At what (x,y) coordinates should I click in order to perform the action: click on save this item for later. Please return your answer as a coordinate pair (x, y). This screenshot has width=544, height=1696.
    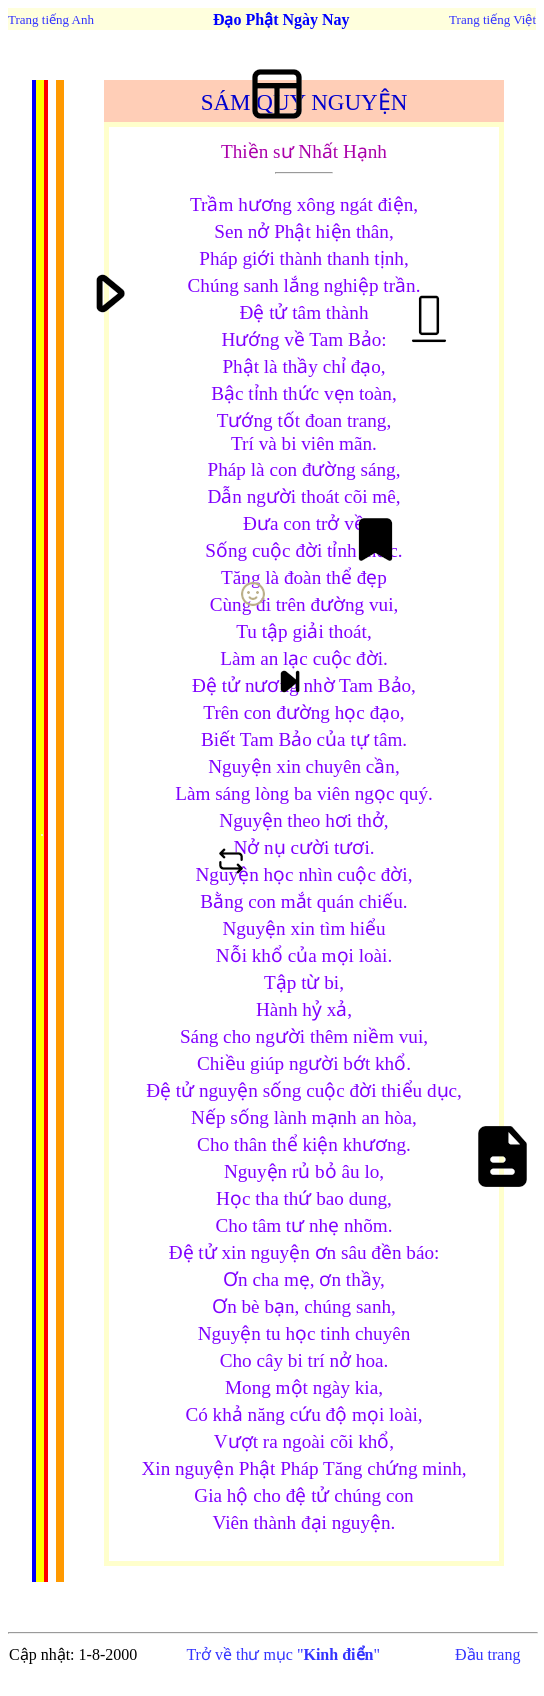
    Looking at the image, I should click on (375, 539).